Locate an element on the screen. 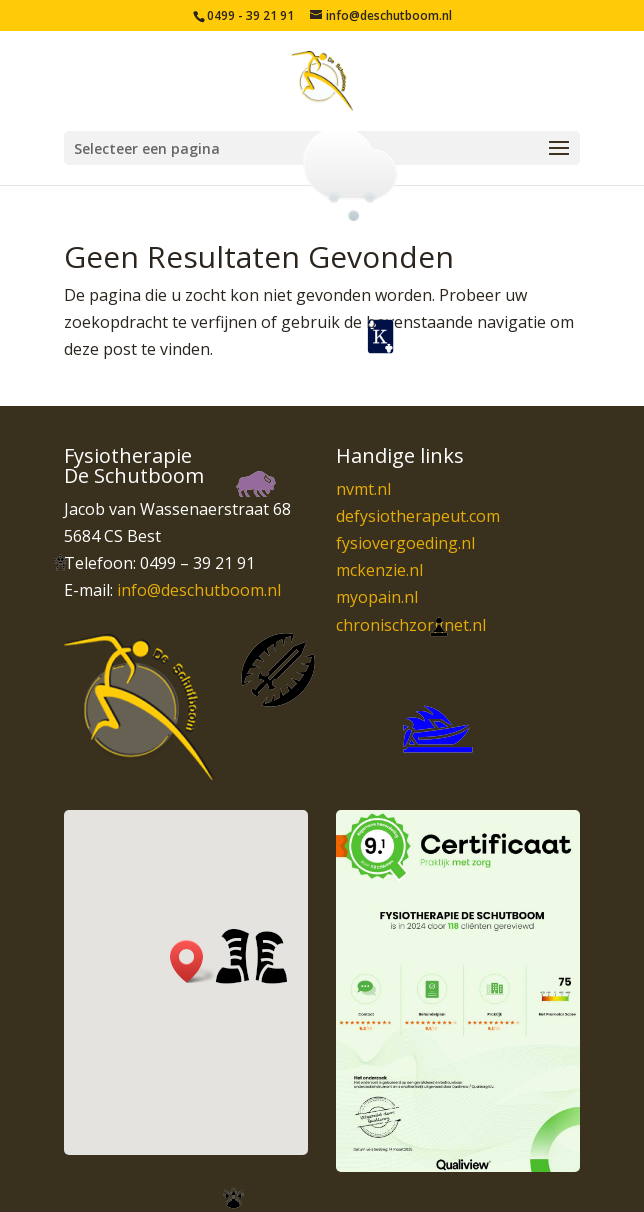 The image size is (644, 1212). play chess or start a chess game is located at coordinates (439, 624).